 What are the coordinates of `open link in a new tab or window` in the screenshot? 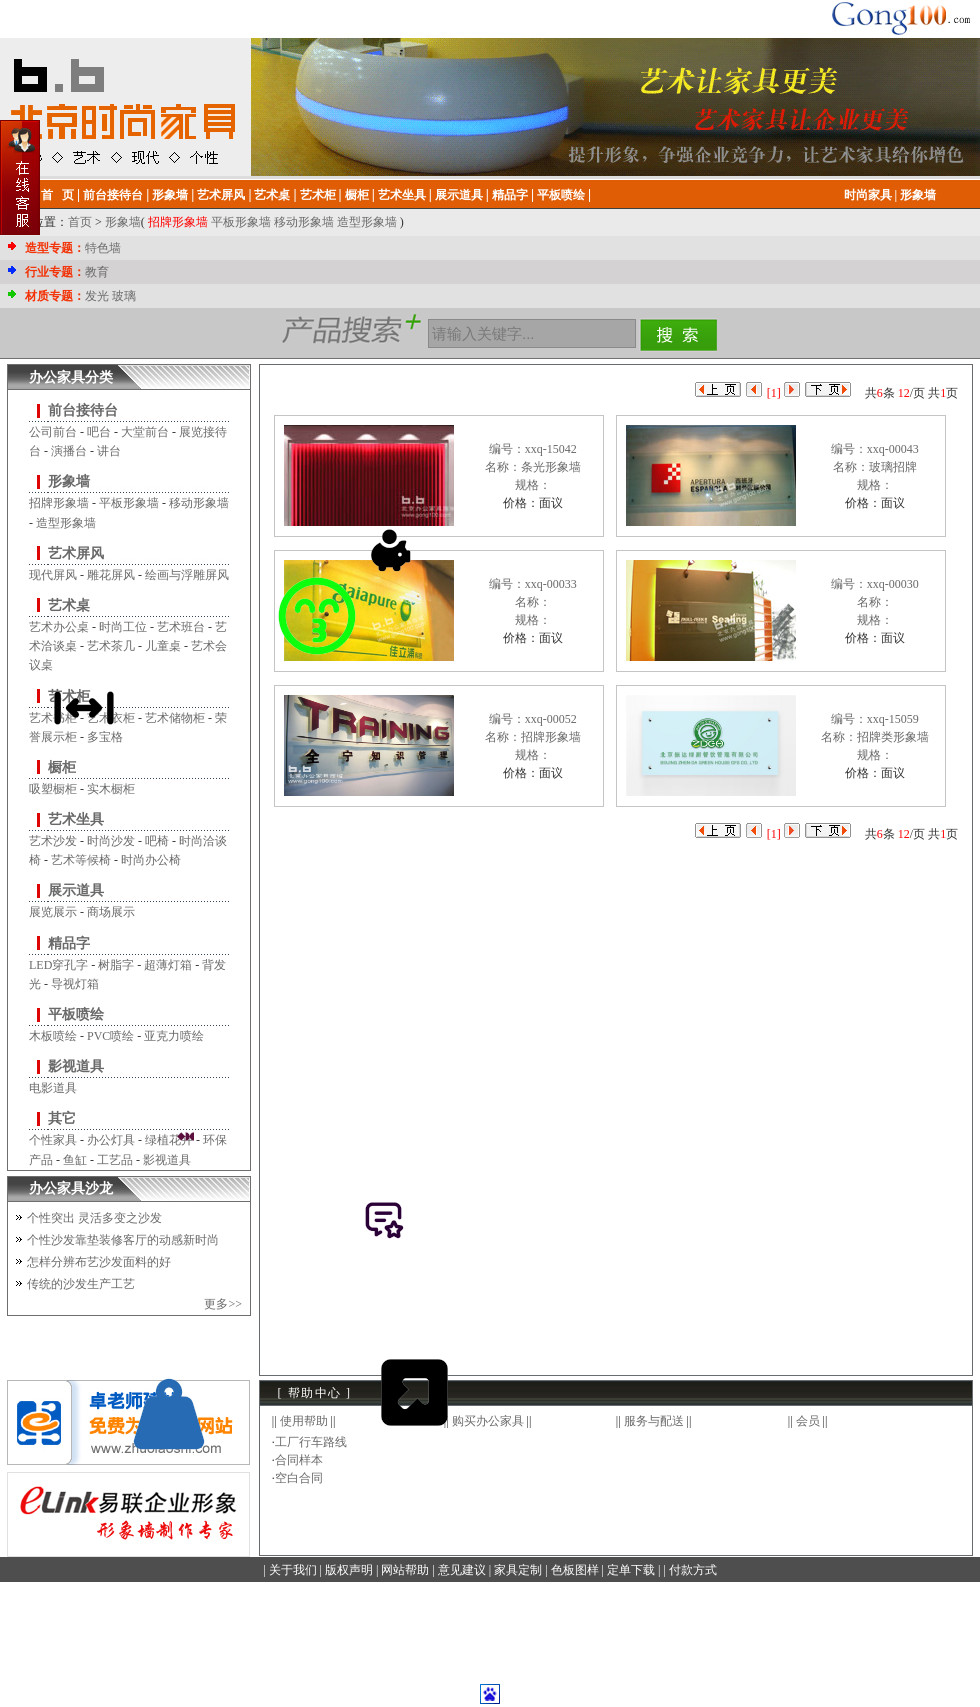 It's located at (414, 1392).